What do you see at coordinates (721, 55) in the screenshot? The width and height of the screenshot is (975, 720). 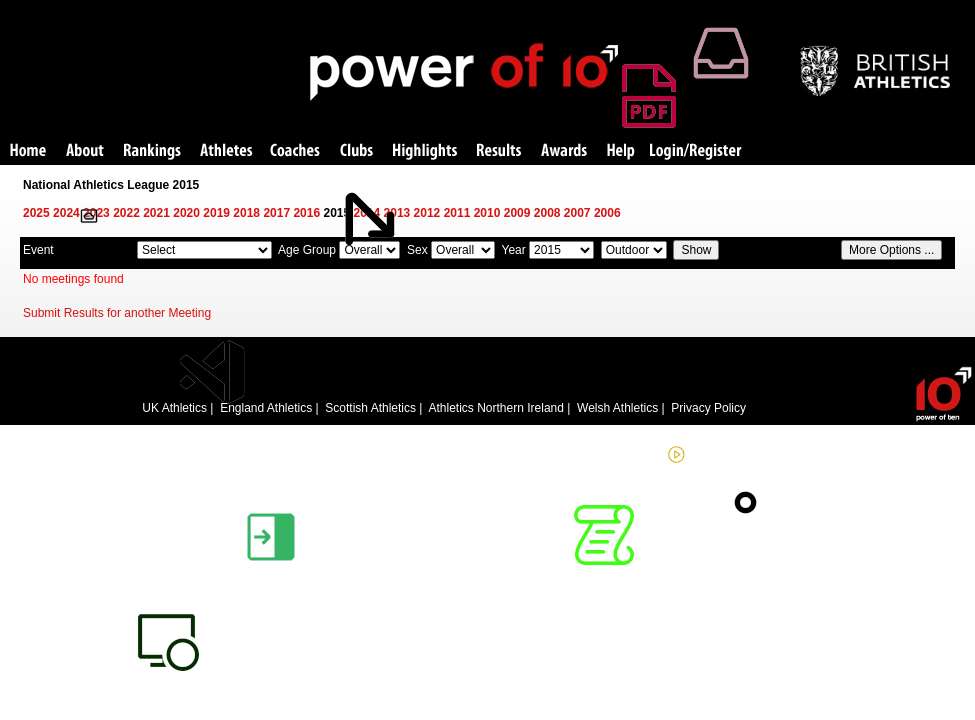 I see `view your inbox messages` at bounding box center [721, 55].